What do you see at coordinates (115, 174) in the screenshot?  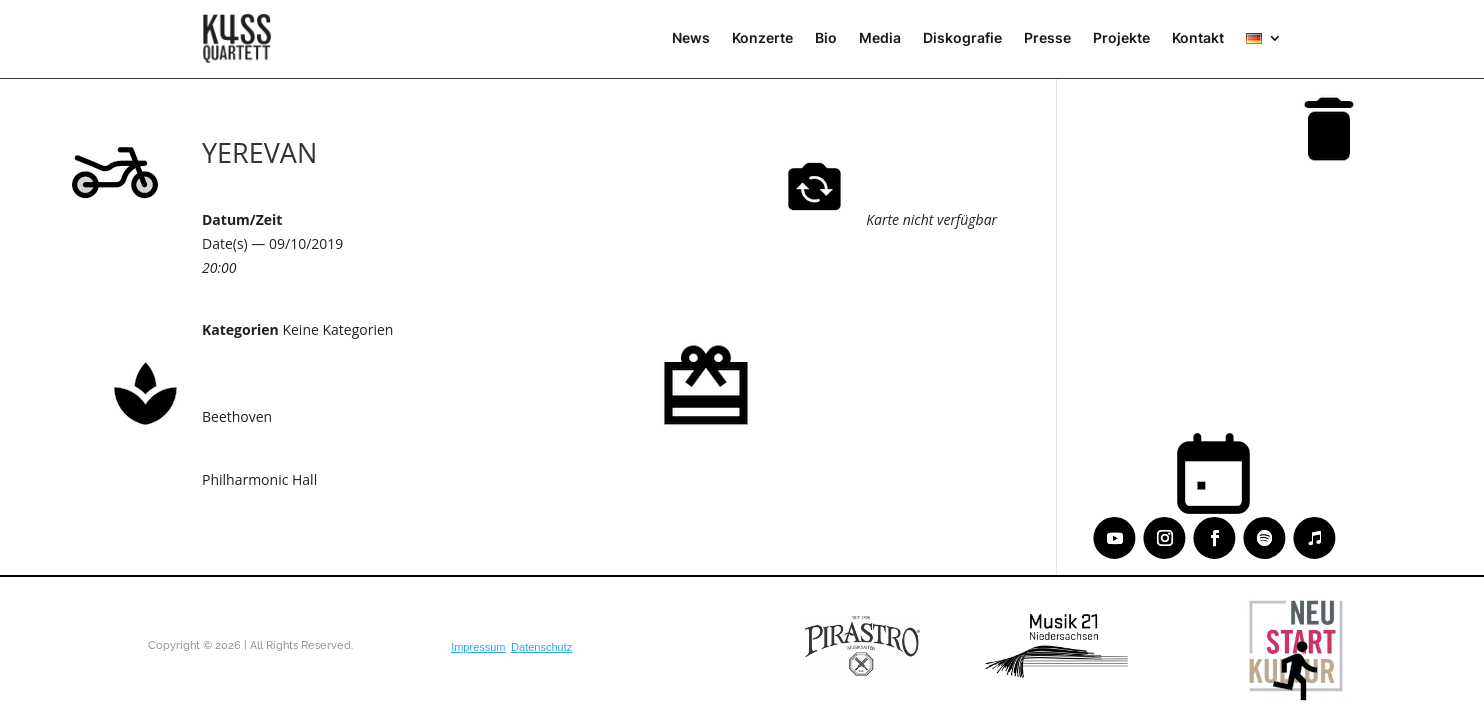 I see `select motorcycle as vehicle type` at bounding box center [115, 174].